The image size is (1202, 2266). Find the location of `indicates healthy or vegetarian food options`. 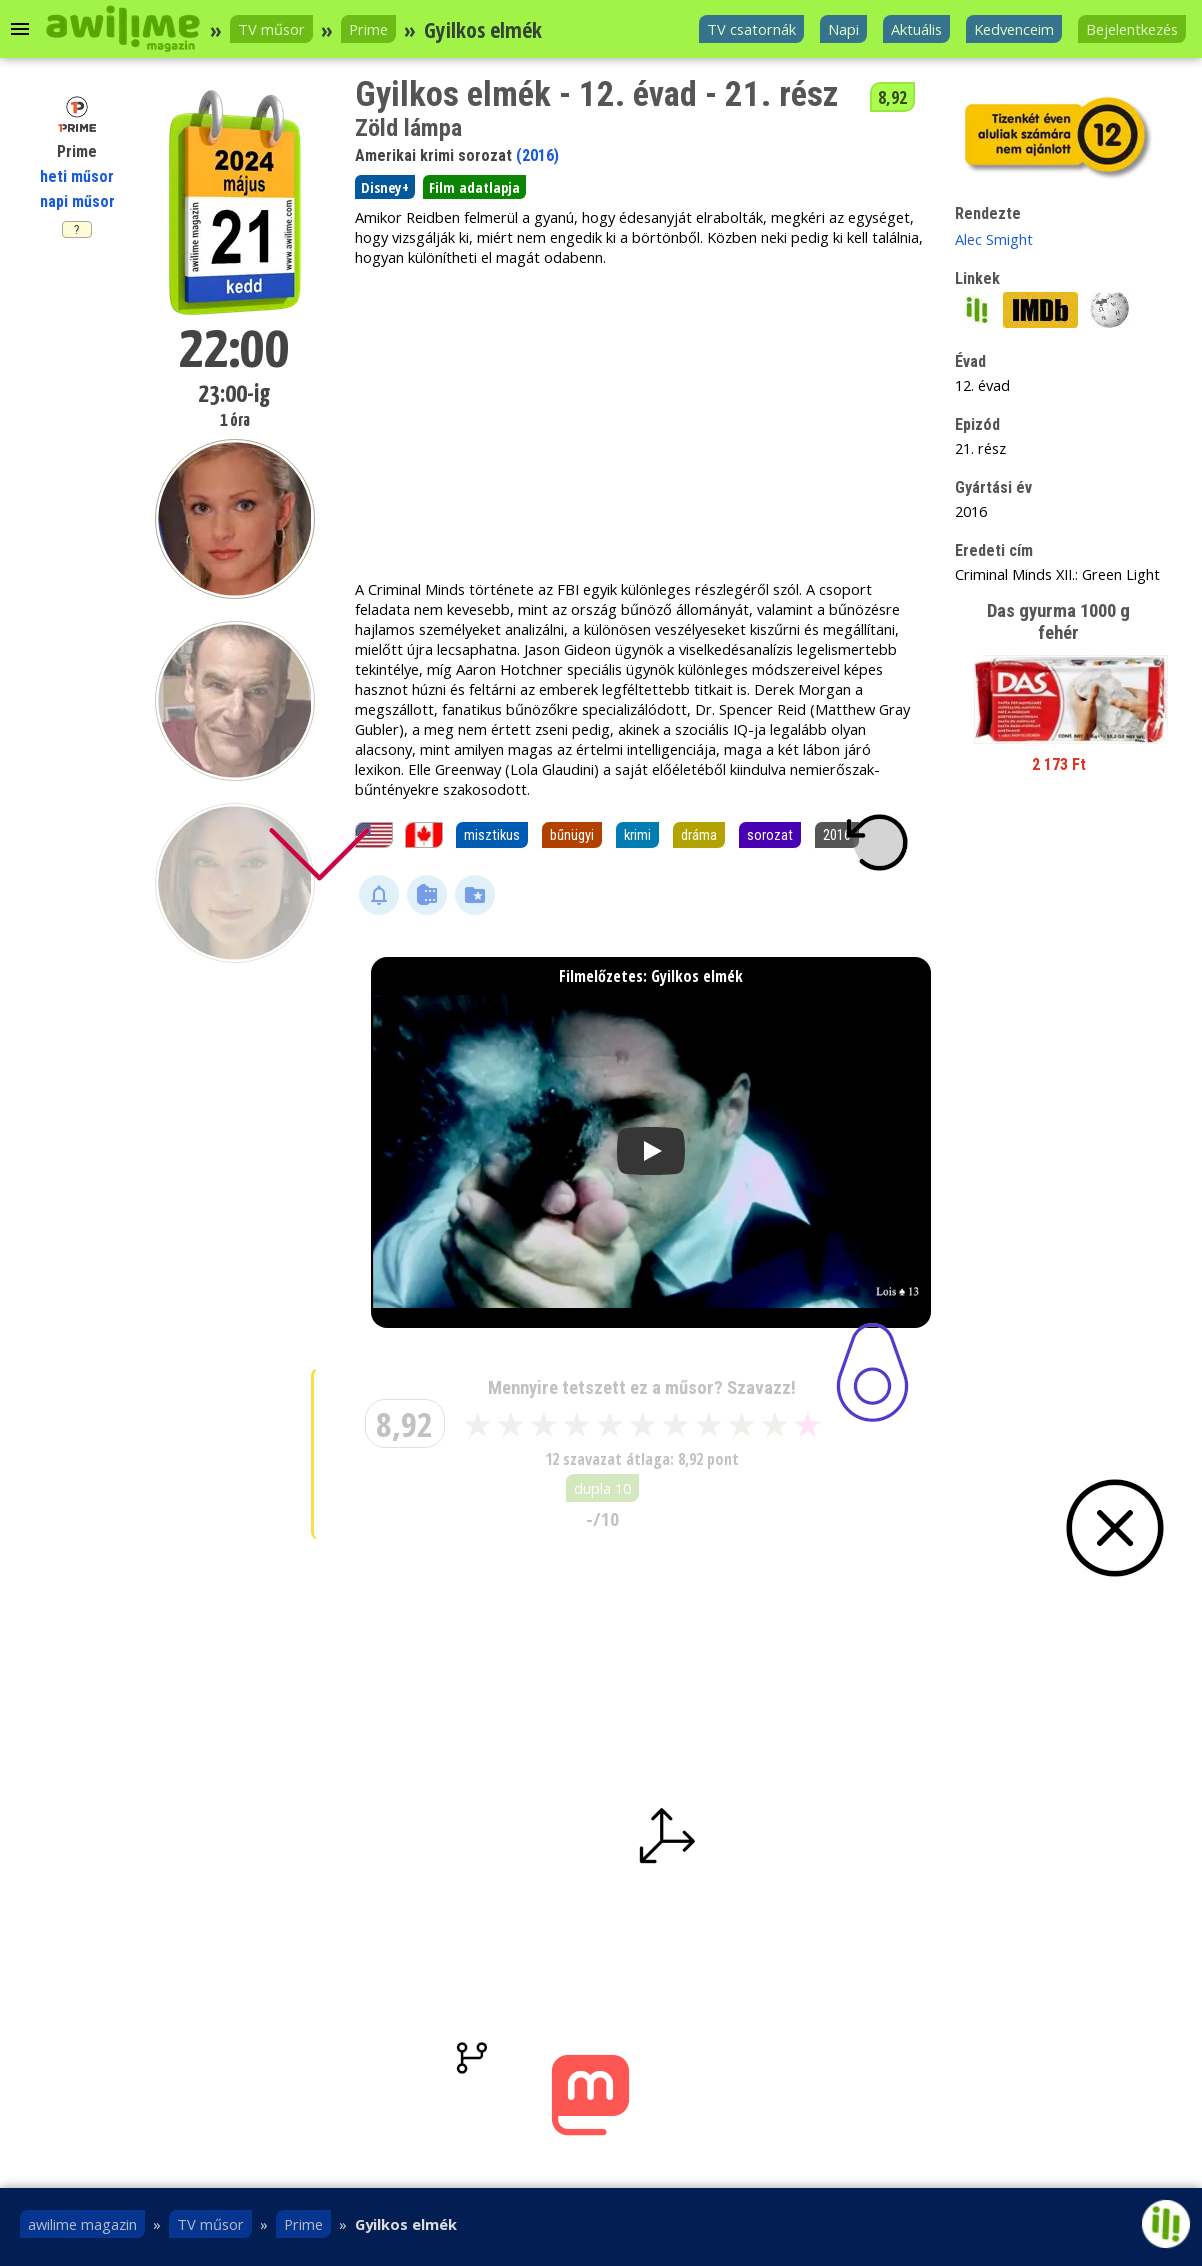

indicates healthy or vegetarian food options is located at coordinates (872, 1372).